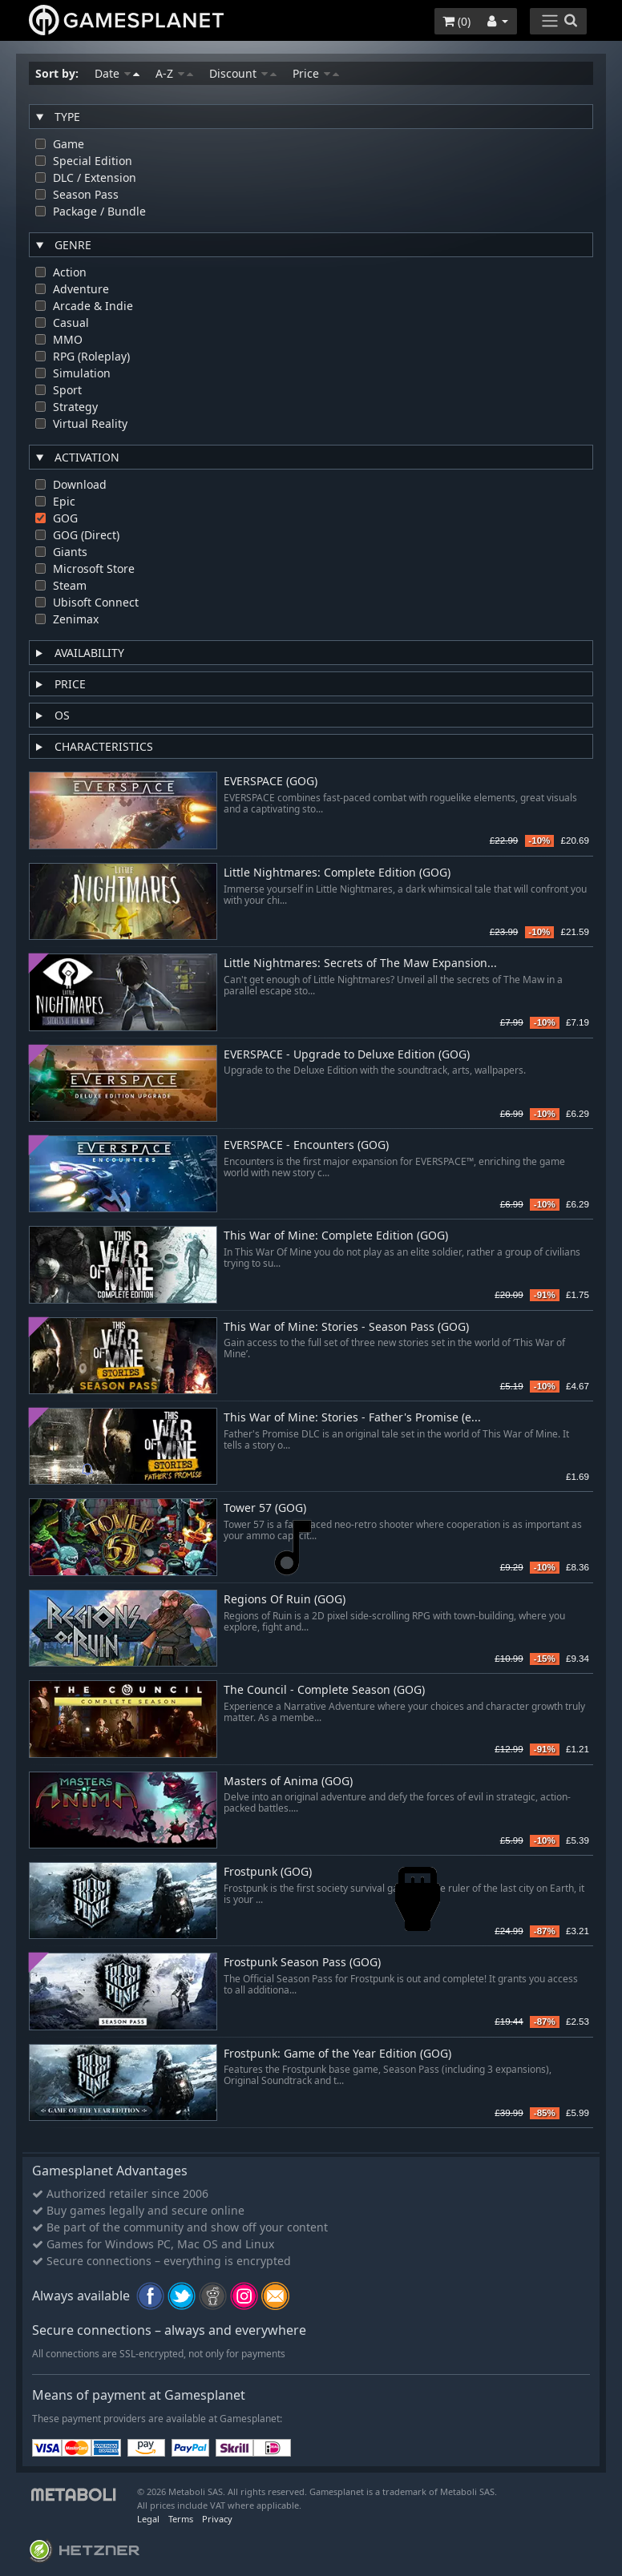 The height and width of the screenshot is (2576, 622). I want to click on play or access audio content, so click(293, 1547).